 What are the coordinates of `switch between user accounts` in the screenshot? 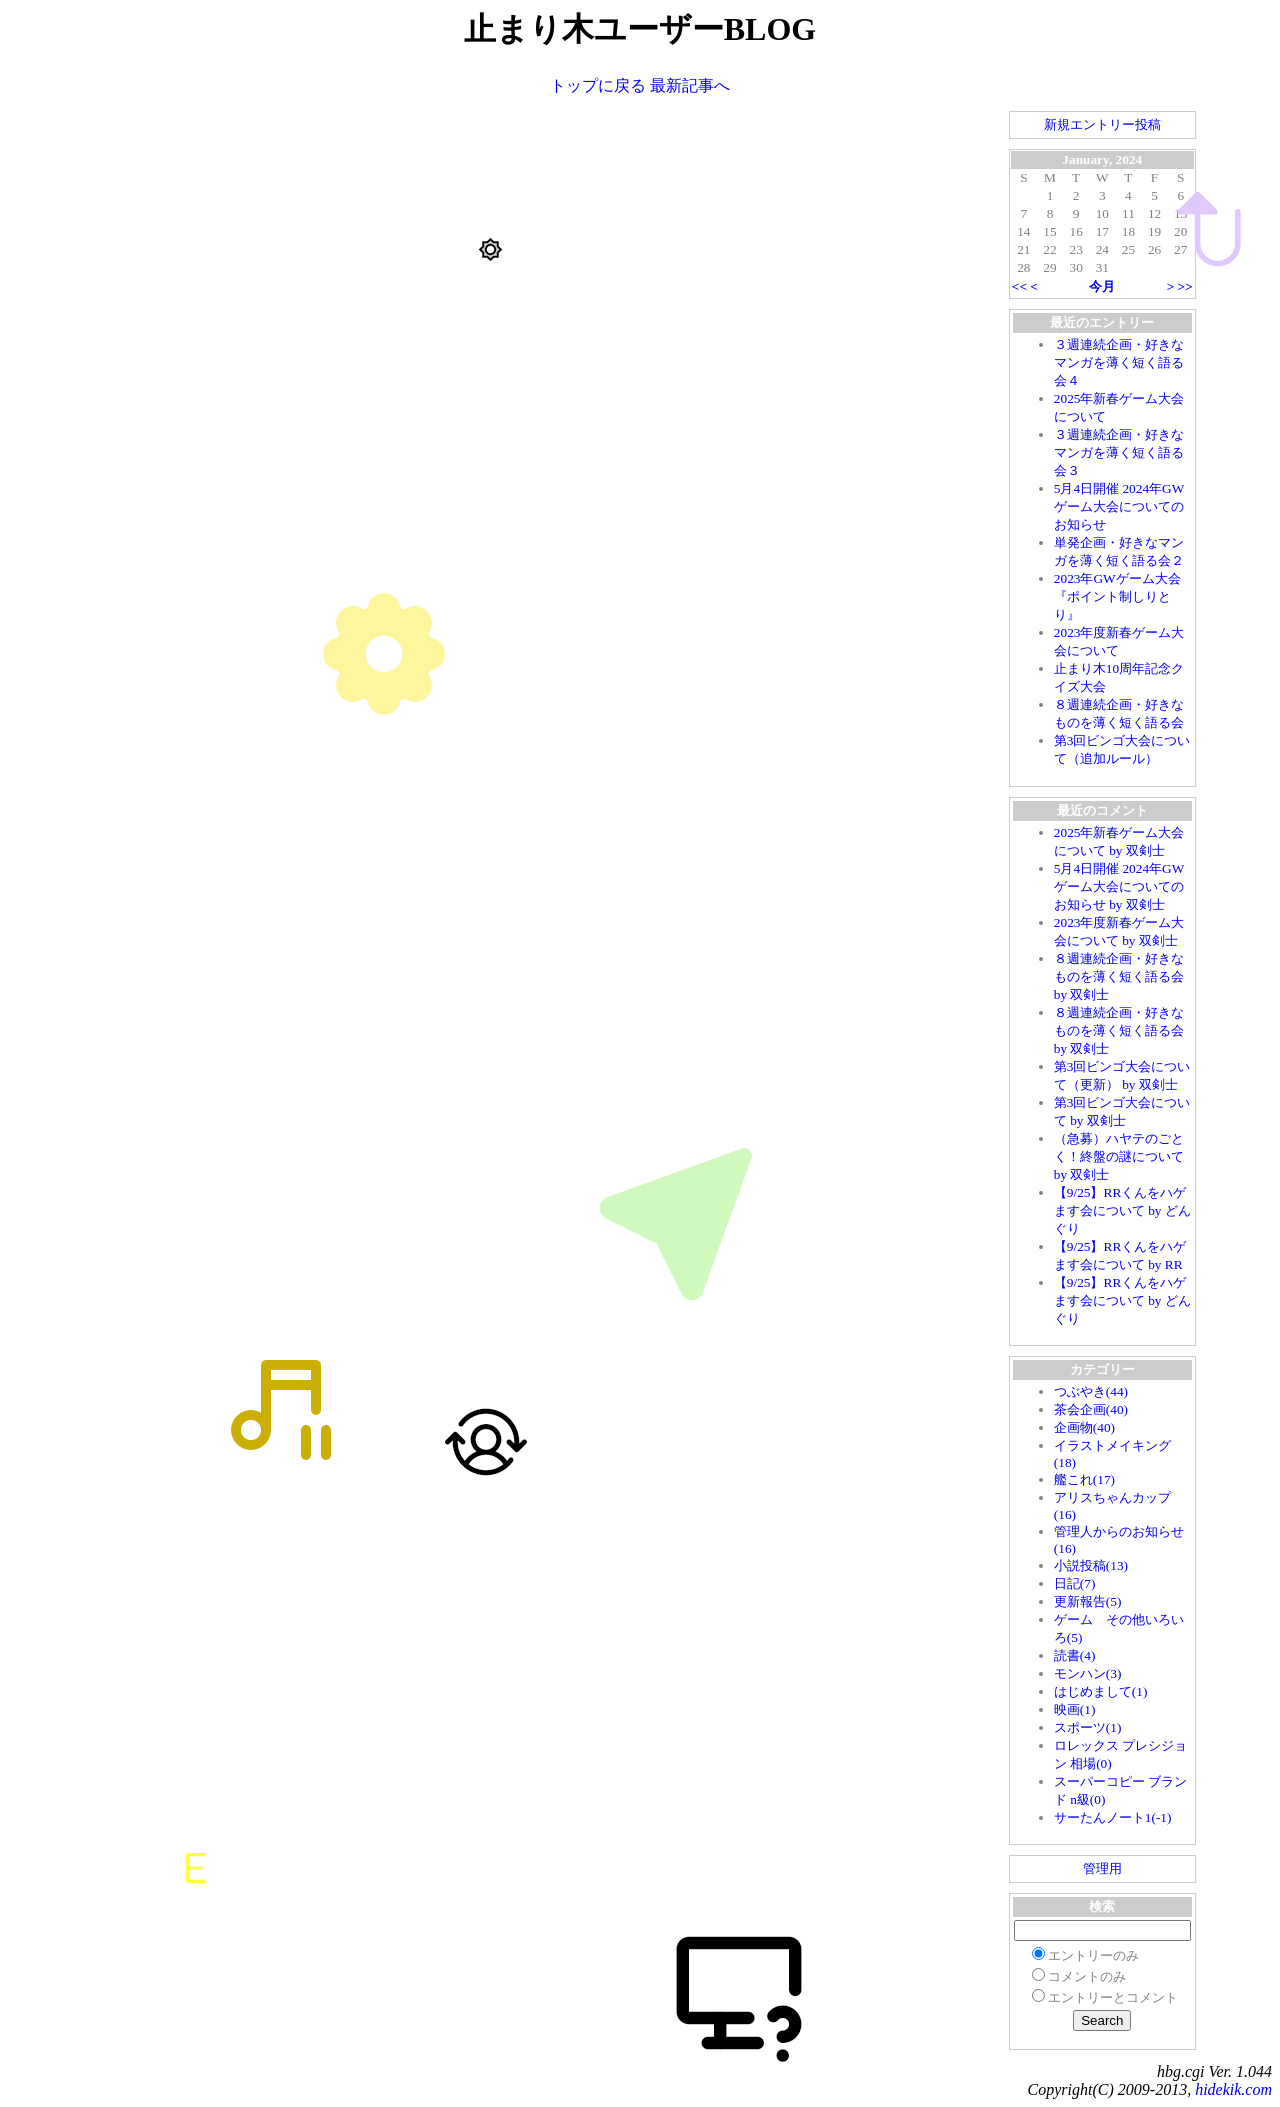 It's located at (486, 1442).